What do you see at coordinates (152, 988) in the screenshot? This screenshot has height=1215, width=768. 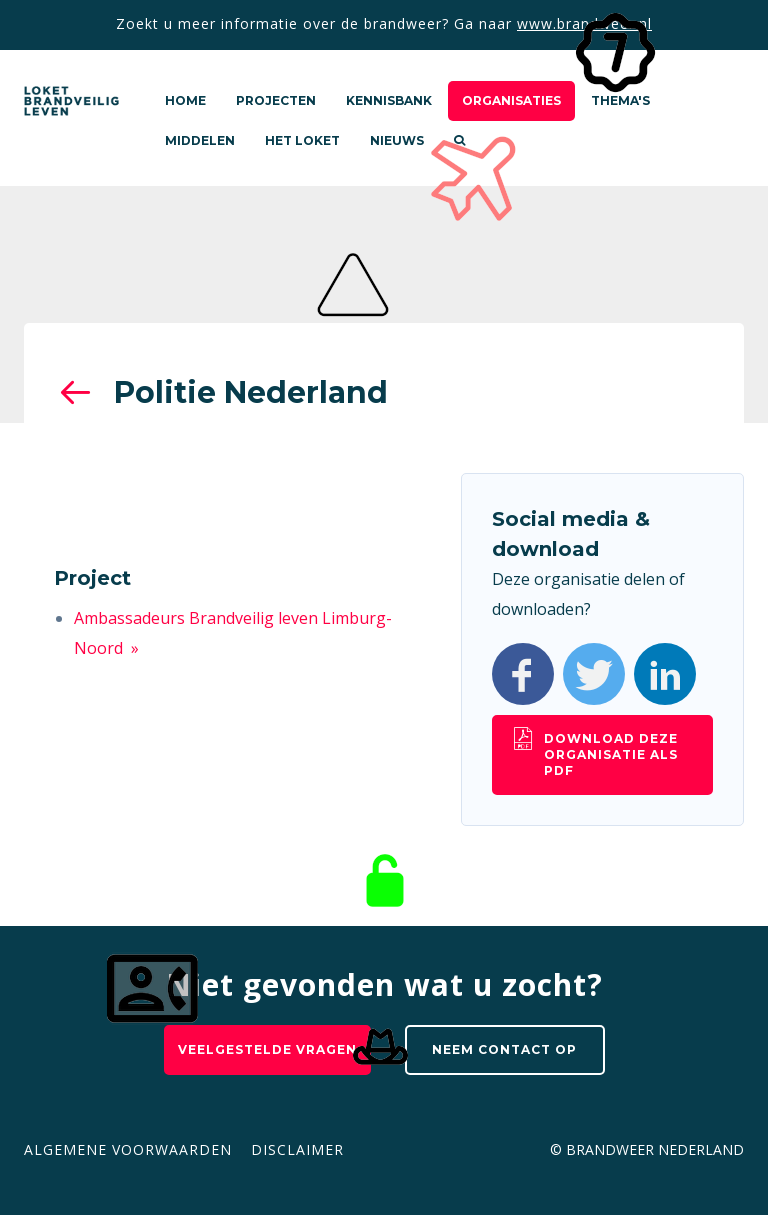 I see `view contact's phone information` at bounding box center [152, 988].